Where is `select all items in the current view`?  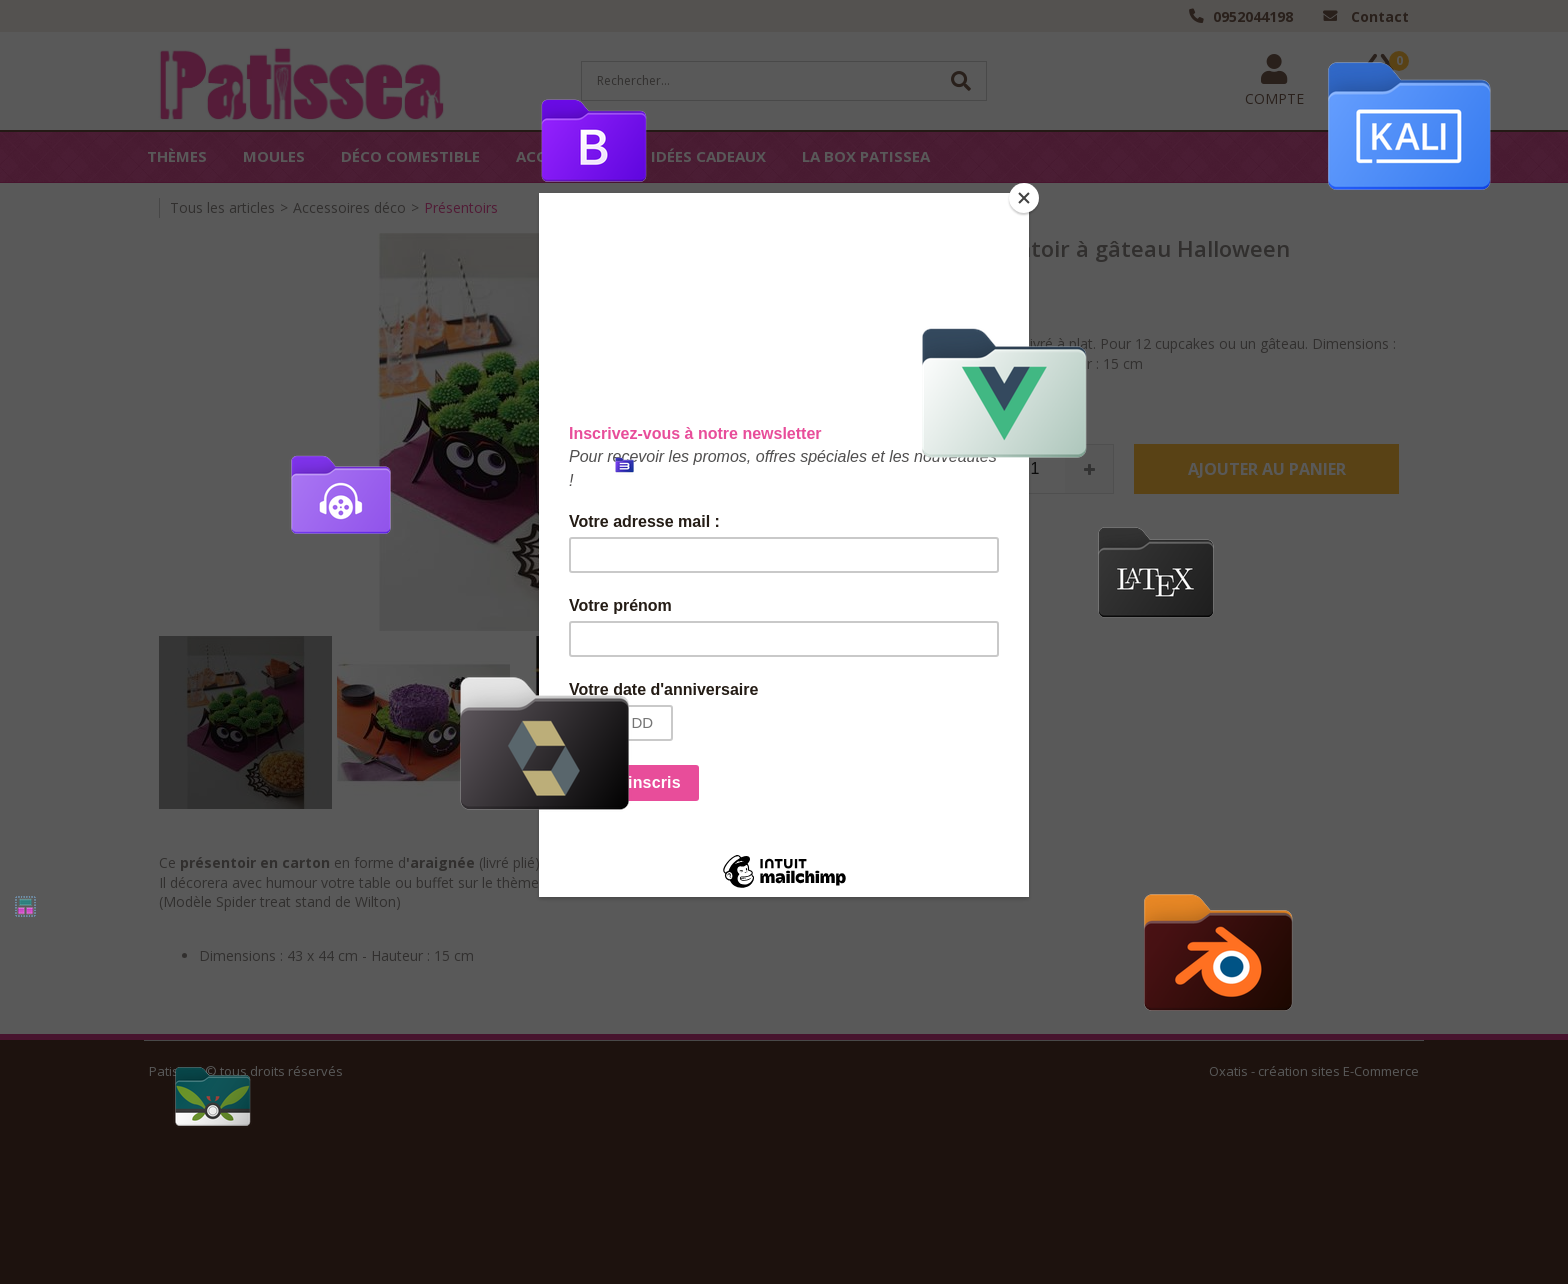 select all items in the current view is located at coordinates (25, 906).